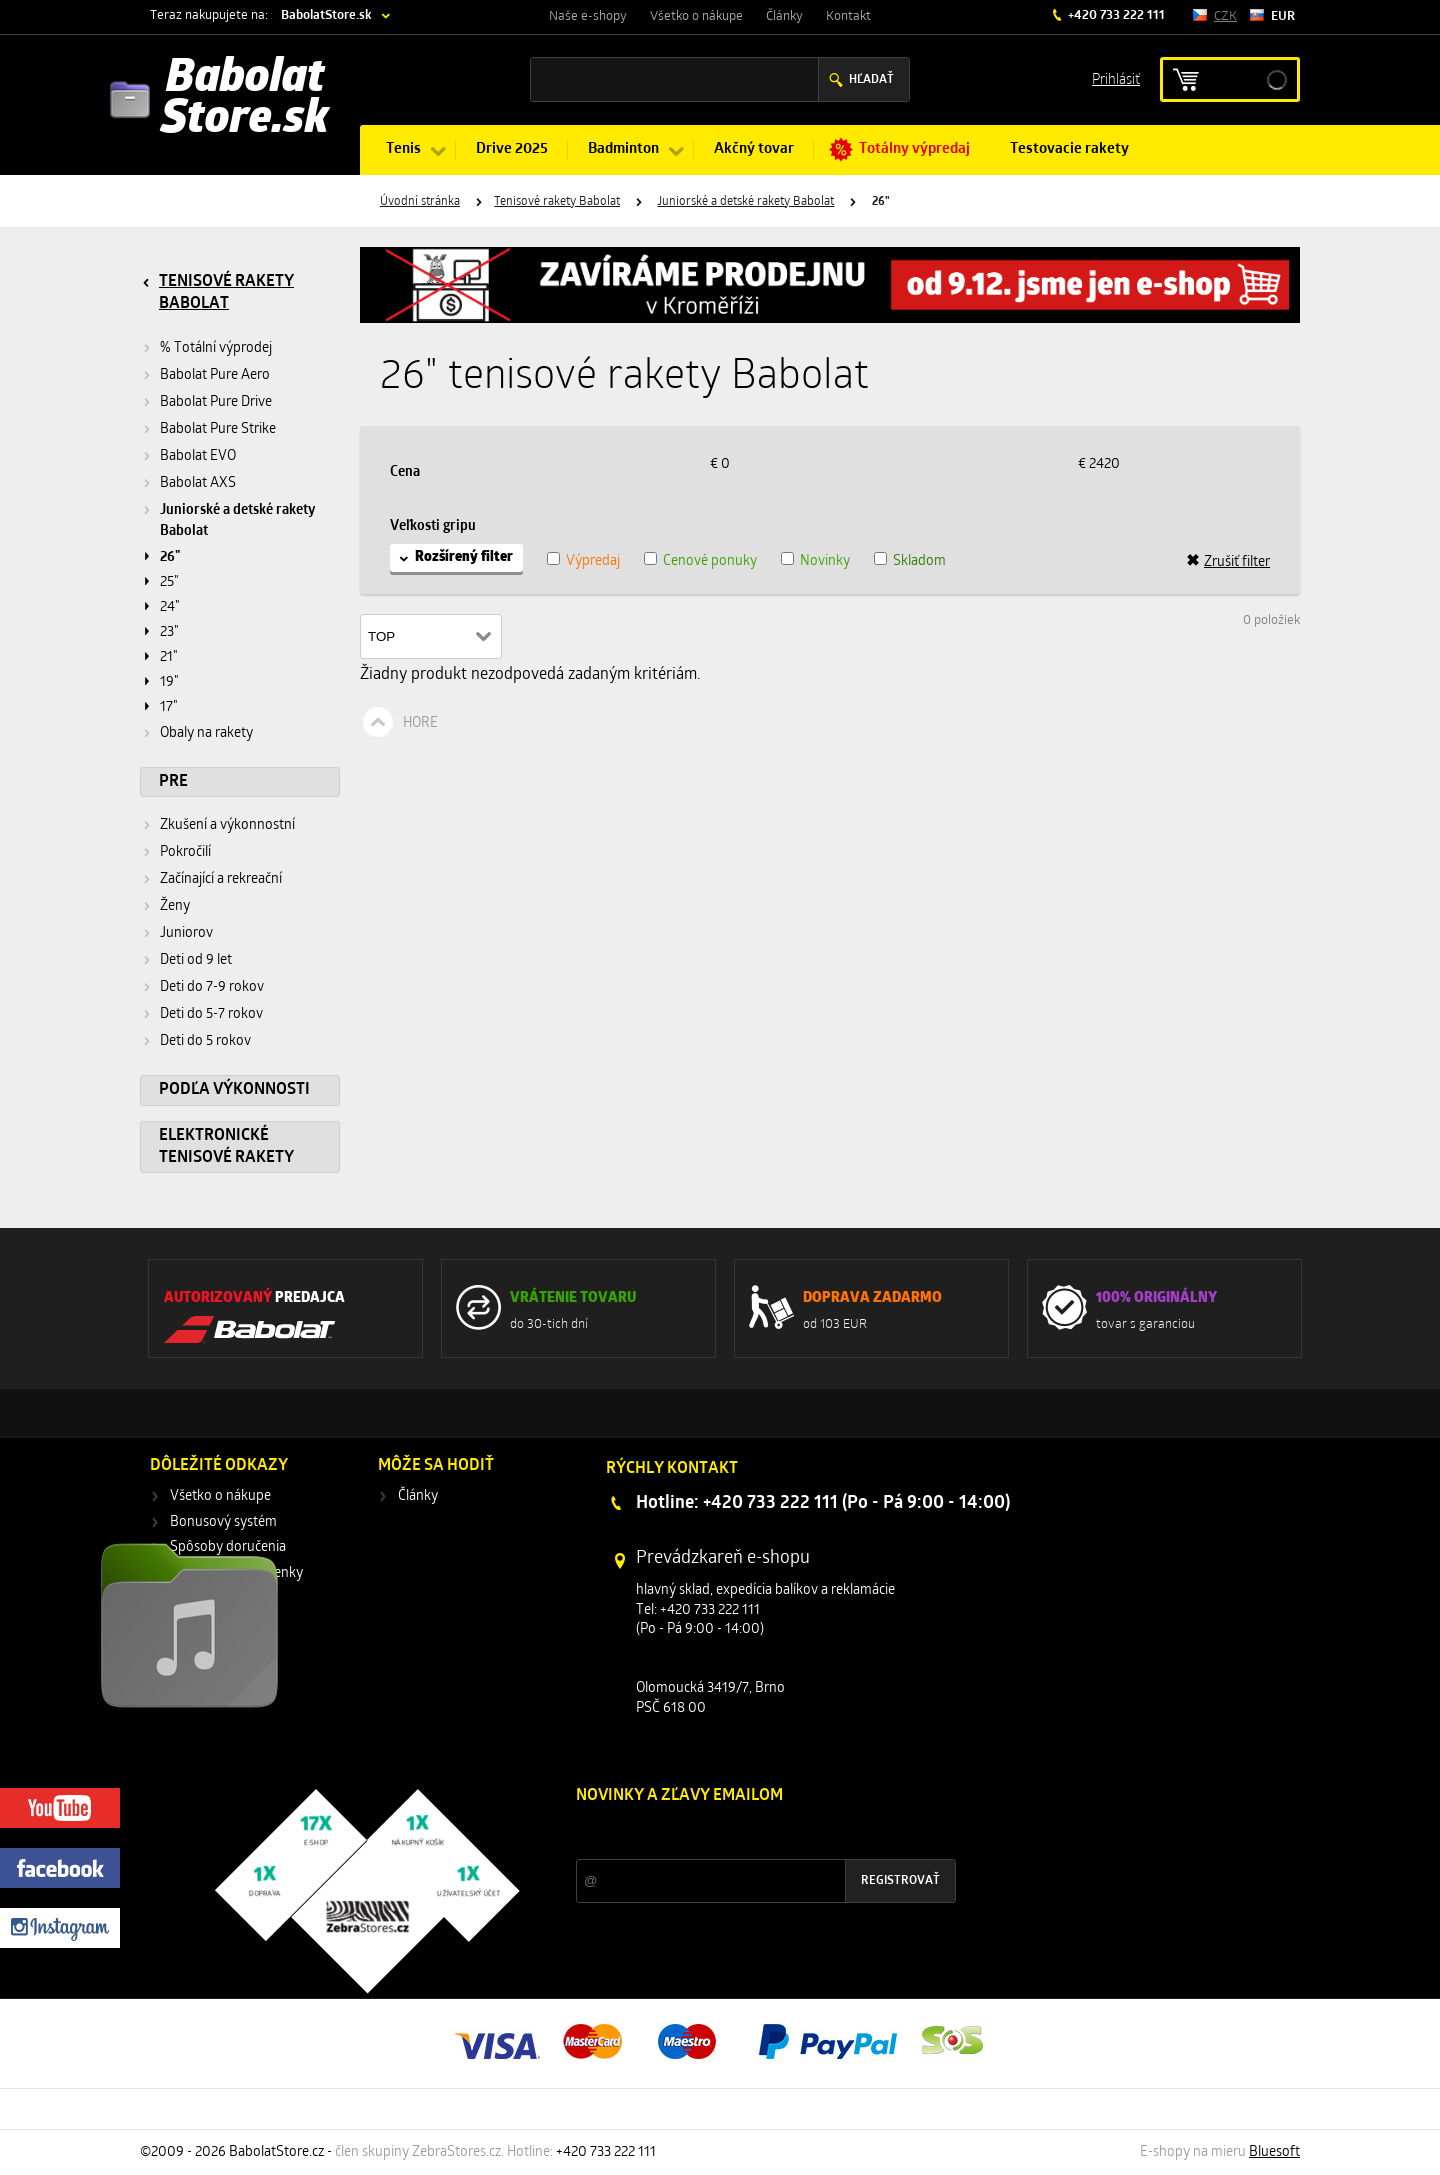  I want to click on open your music folder, so click(189, 1625).